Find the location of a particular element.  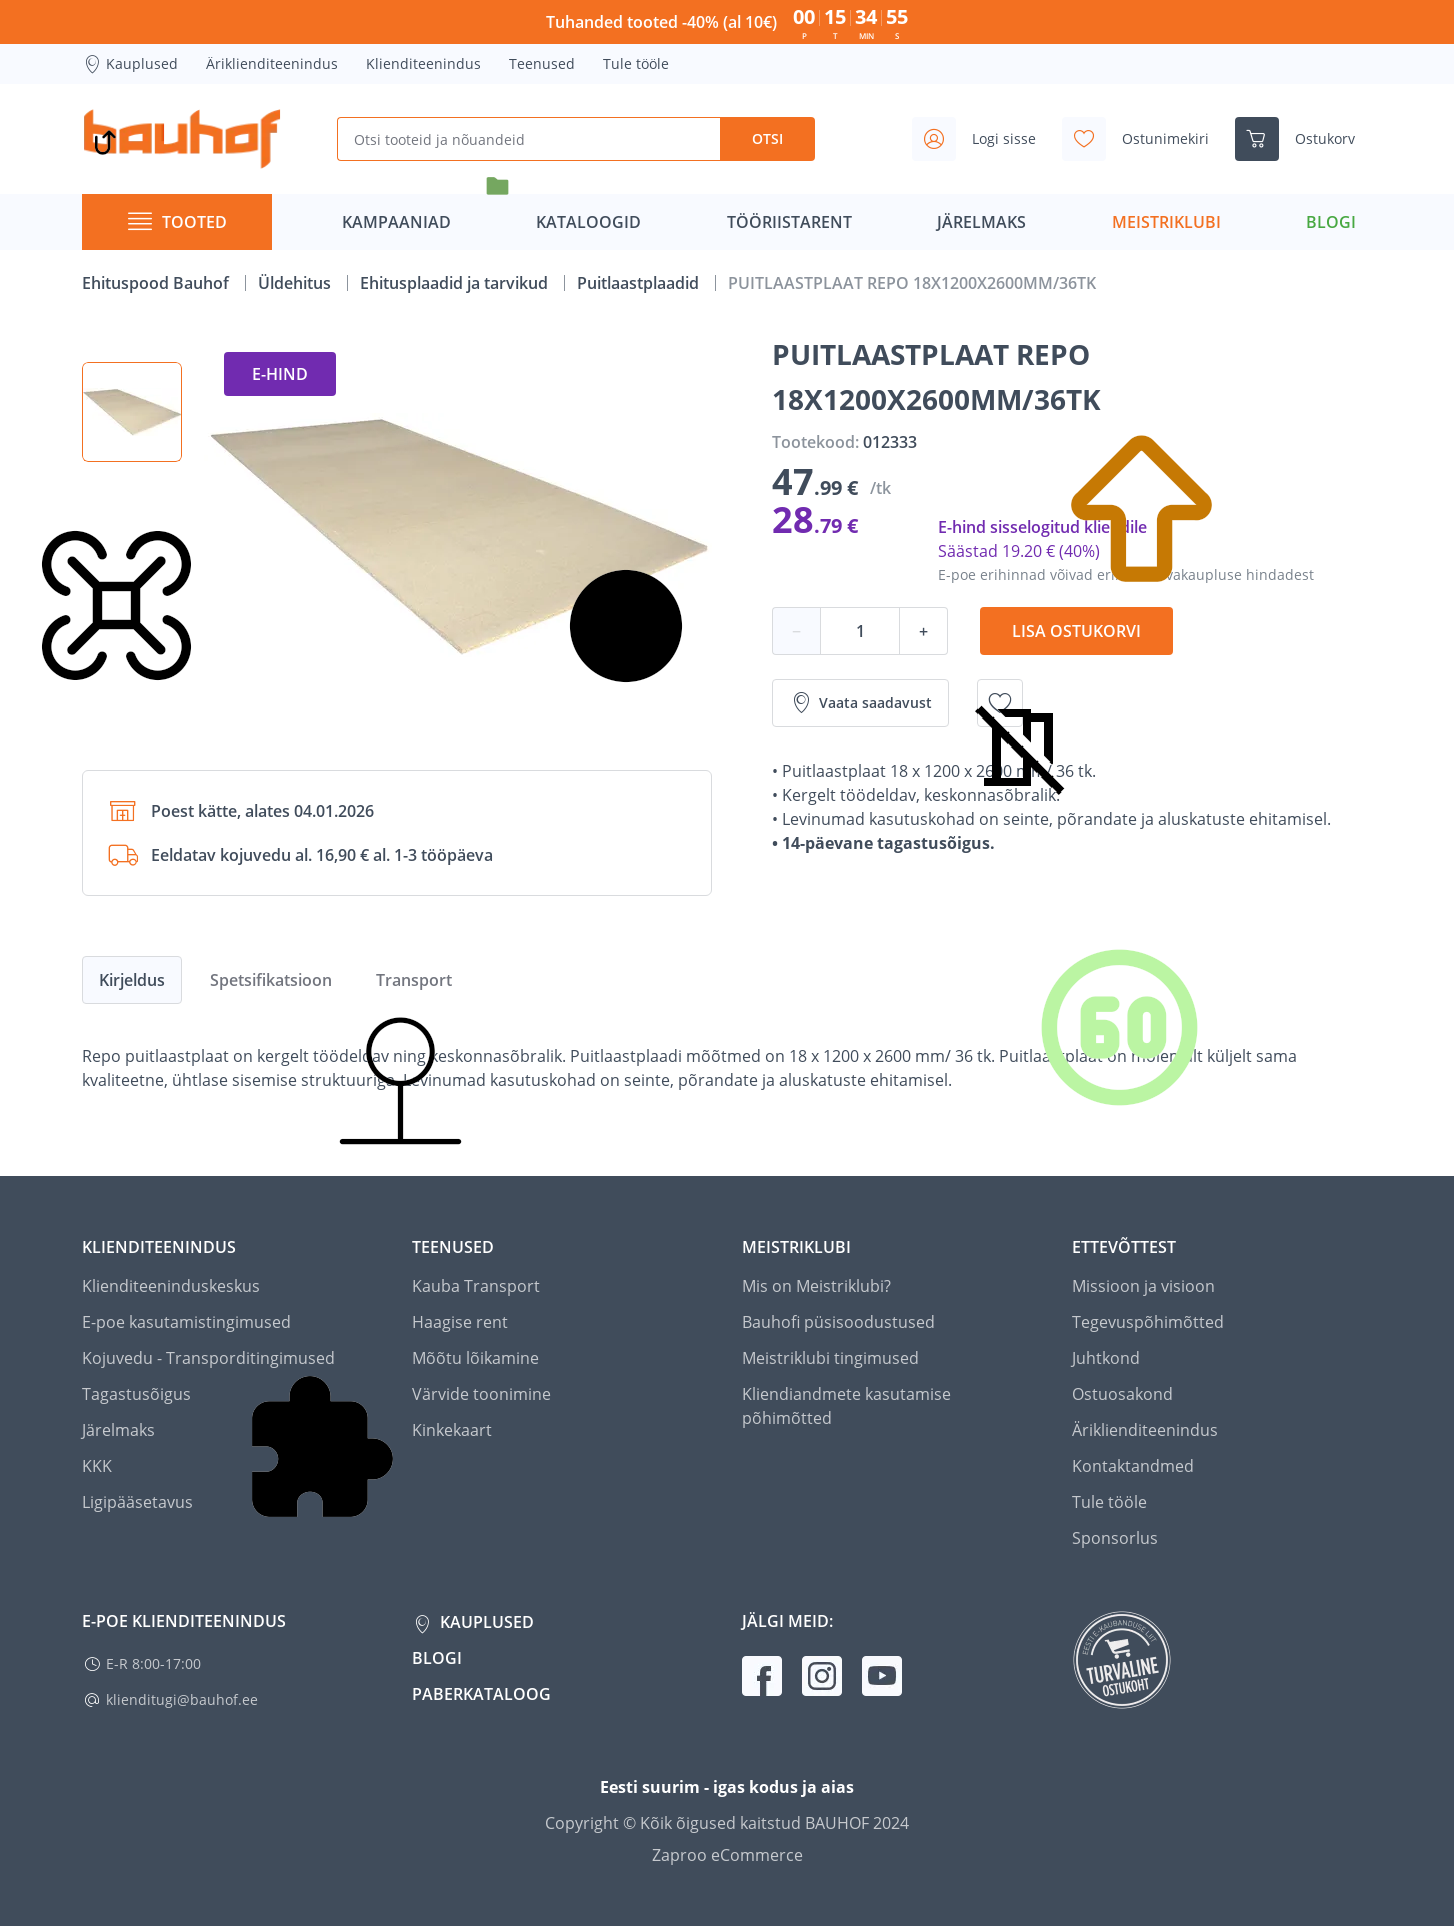

mark a location on the map is located at coordinates (400, 1083).